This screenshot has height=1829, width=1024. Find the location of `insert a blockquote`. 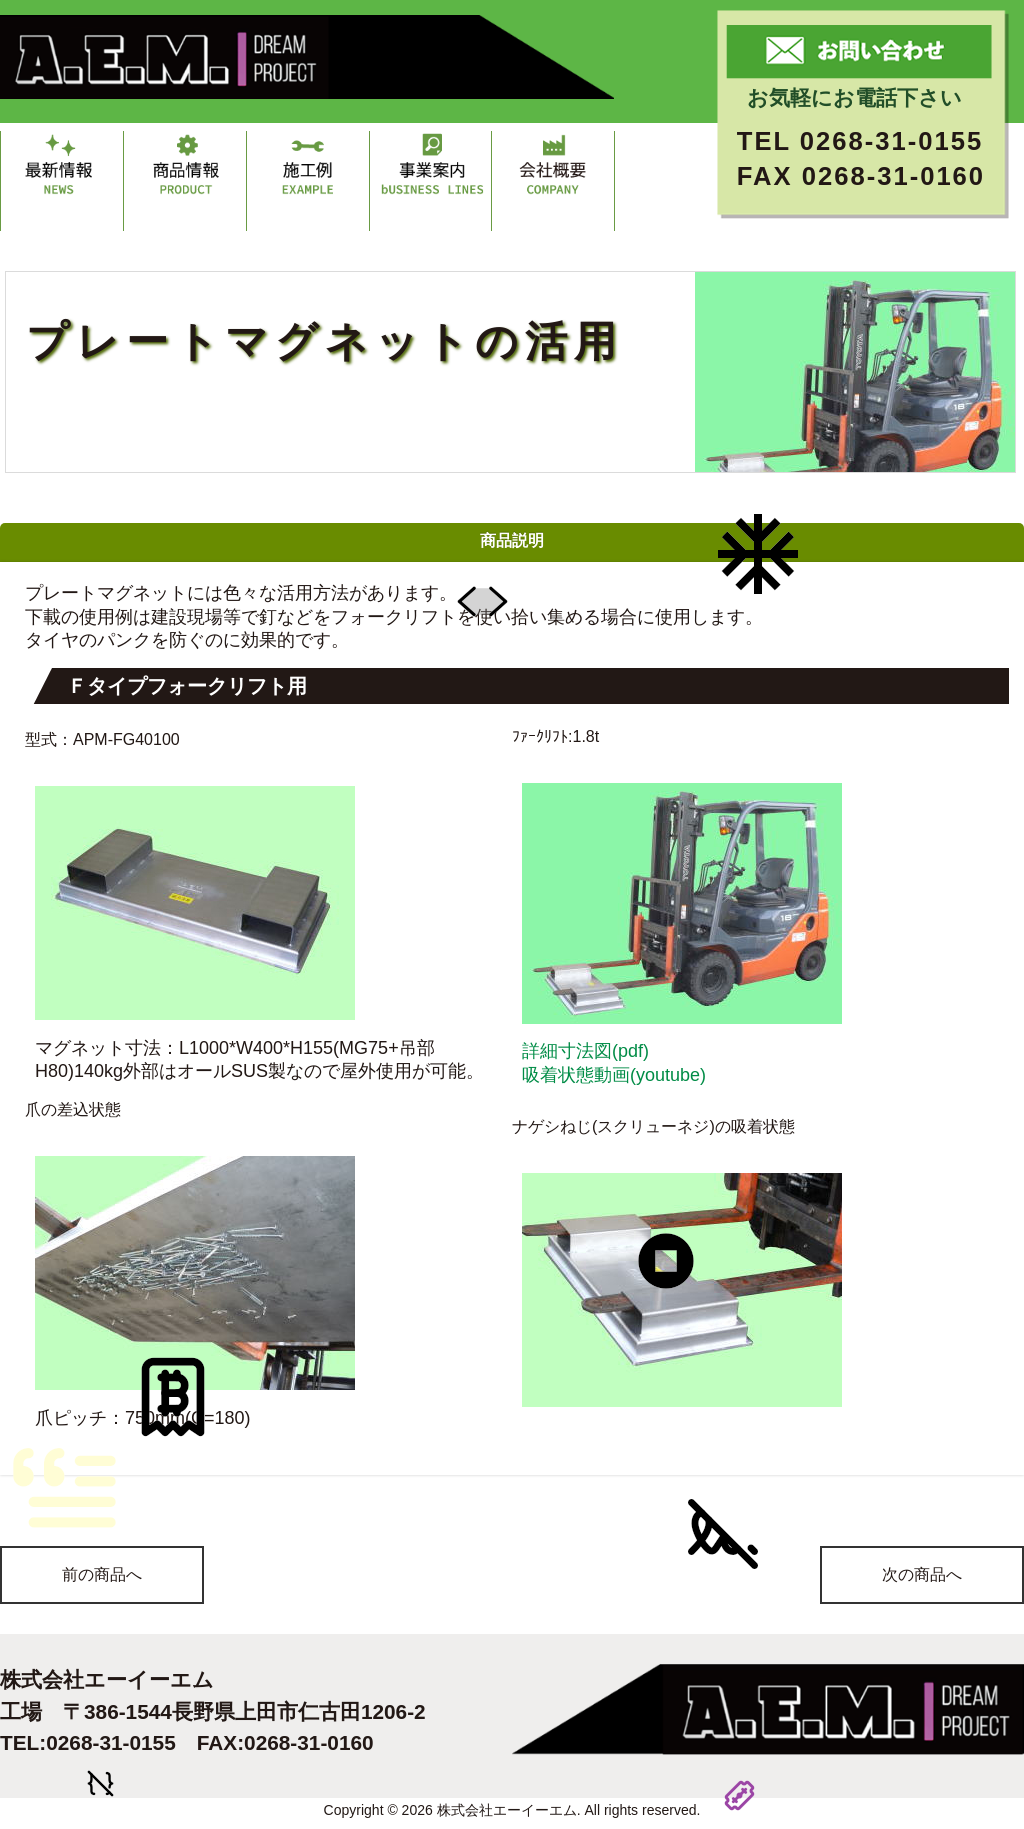

insert a blockquote is located at coordinates (64, 1486).